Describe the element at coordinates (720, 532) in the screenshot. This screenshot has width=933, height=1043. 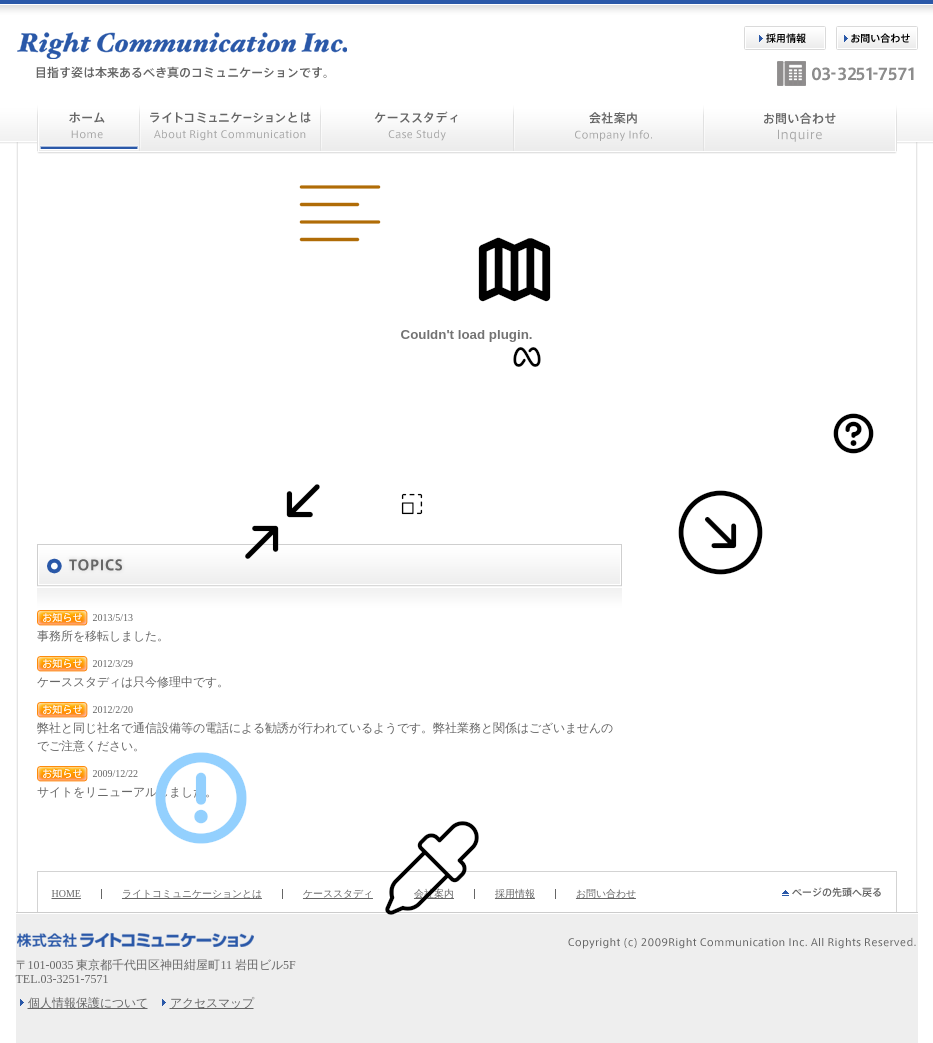
I see `navigate to the next item or section` at that location.